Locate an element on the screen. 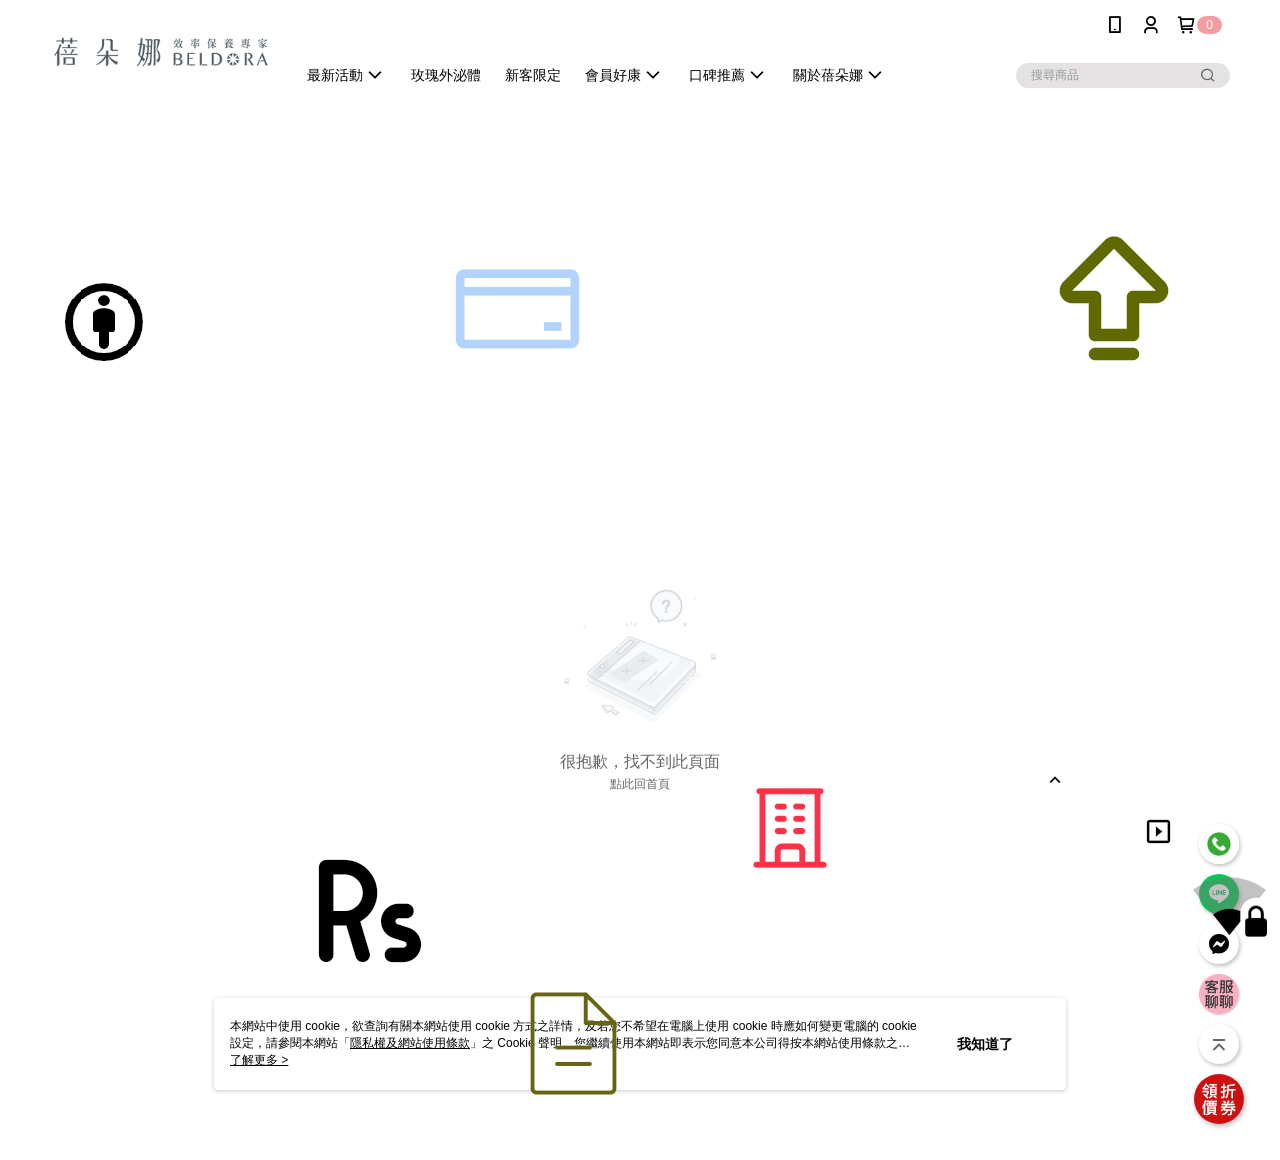 Image resolution: width=1280 pixels, height=1160 pixels. view attribution or credits information is located at coordinates (104, 322).